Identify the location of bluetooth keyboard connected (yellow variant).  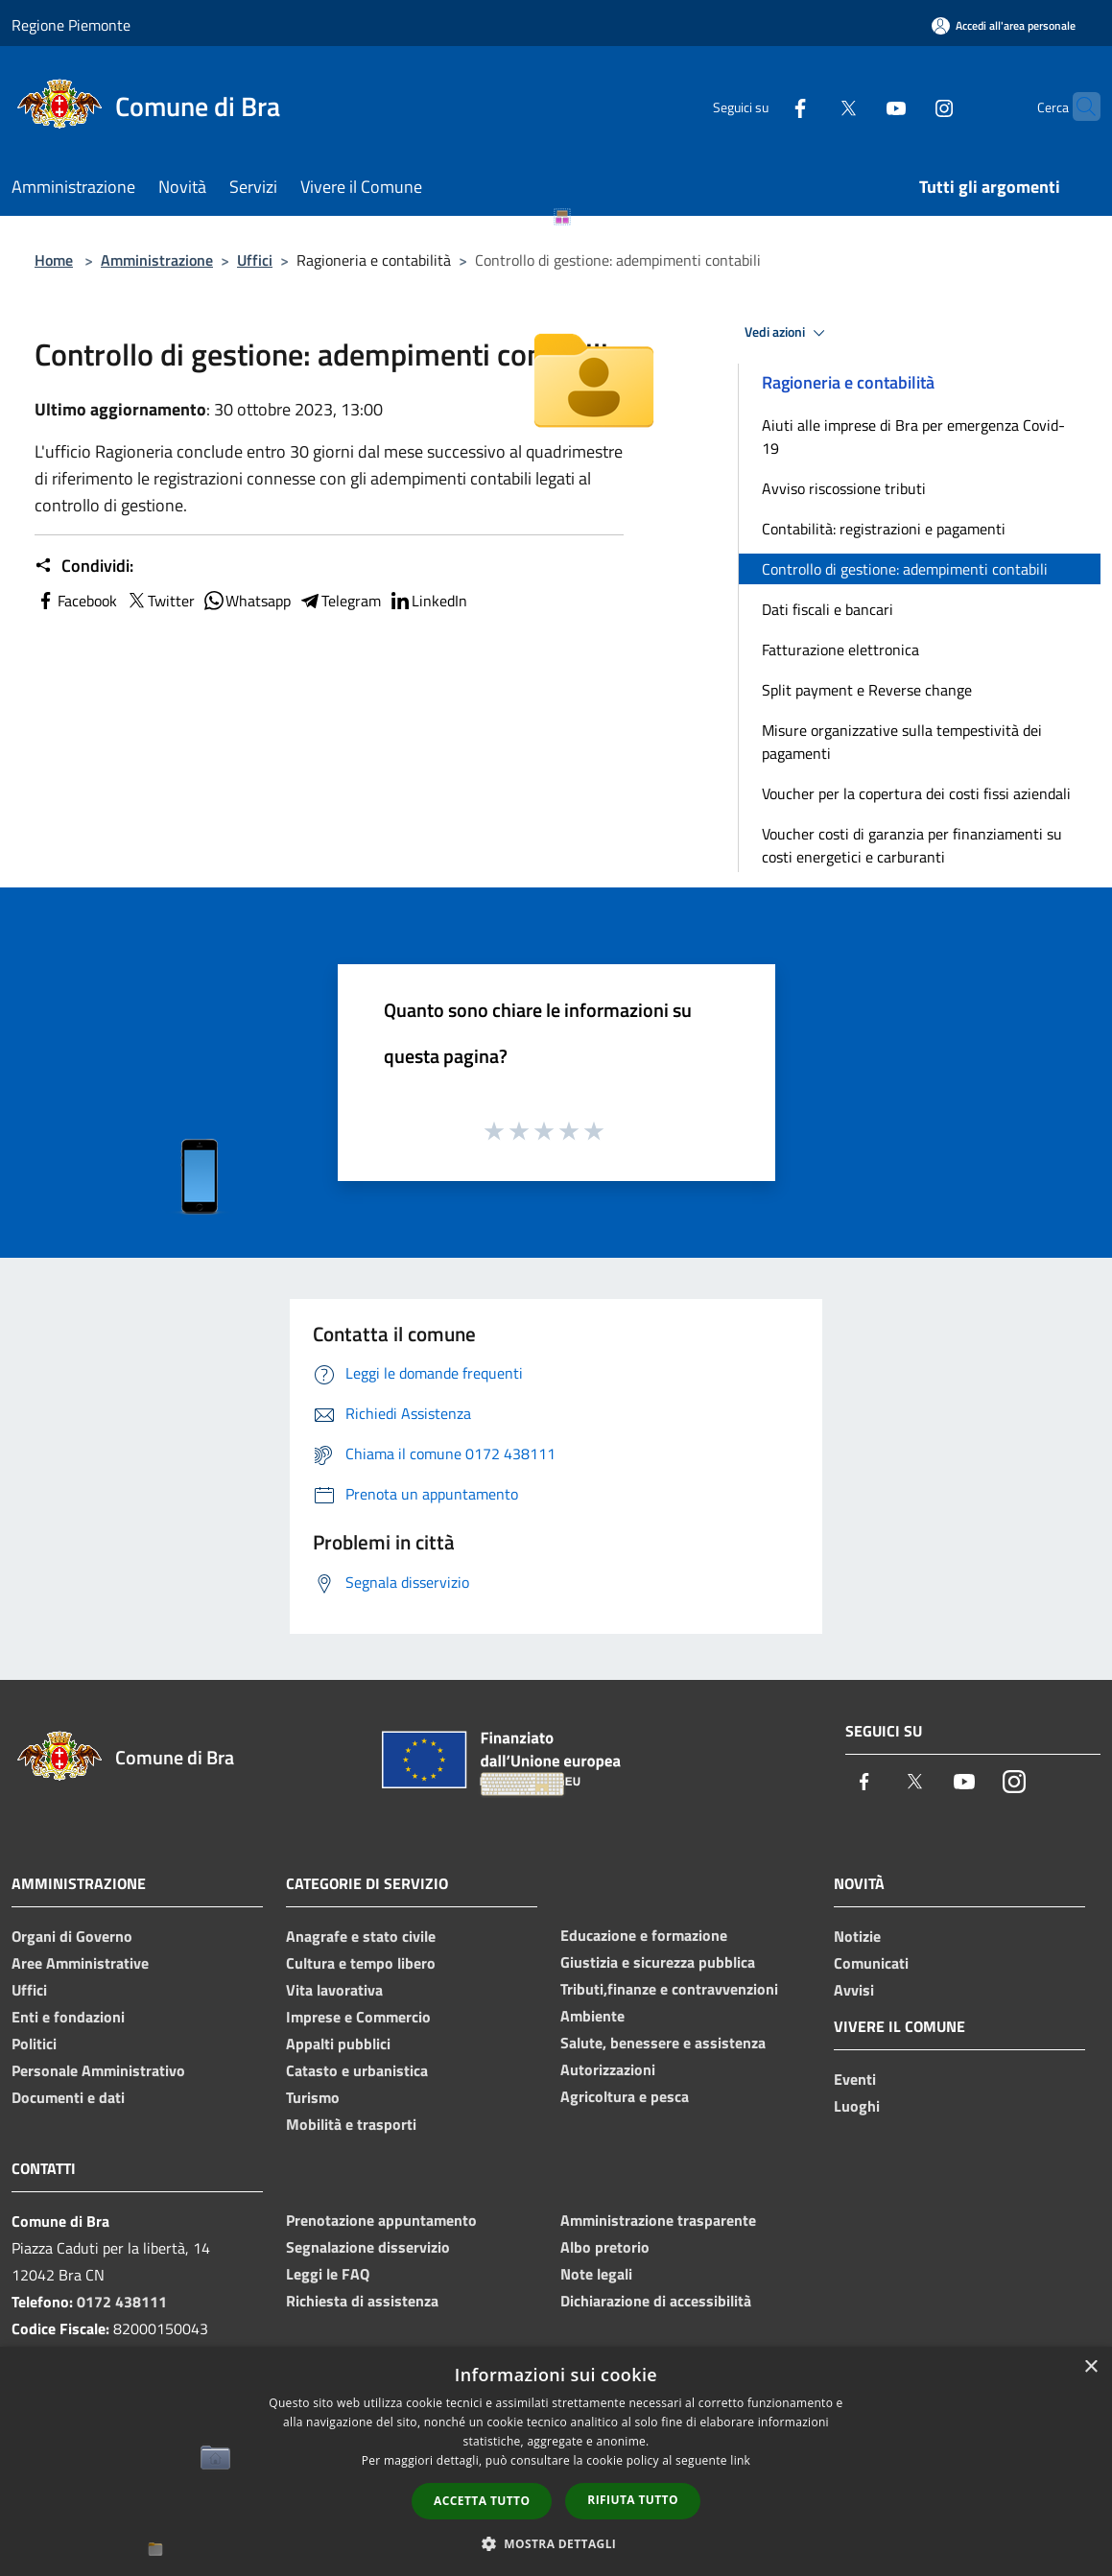
(522, 1784).